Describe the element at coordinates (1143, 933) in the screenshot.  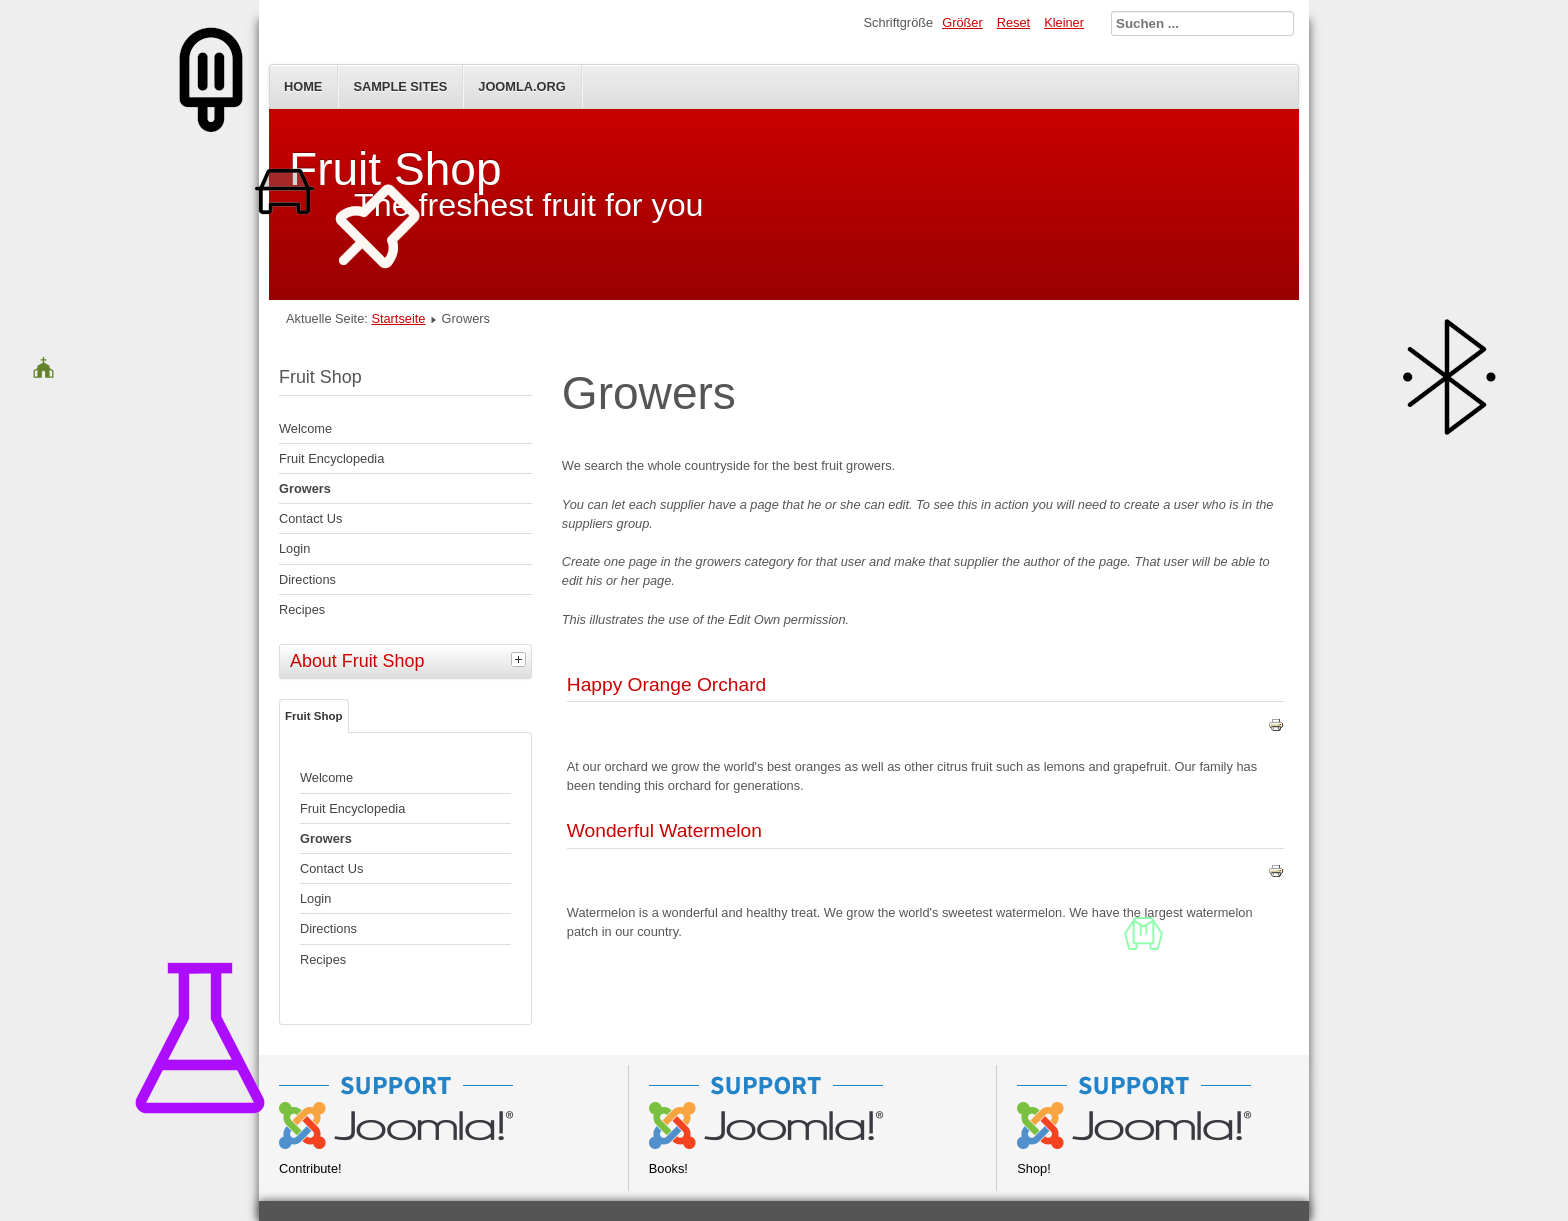
I see `browse hoodies or sweatshirts` at that location.